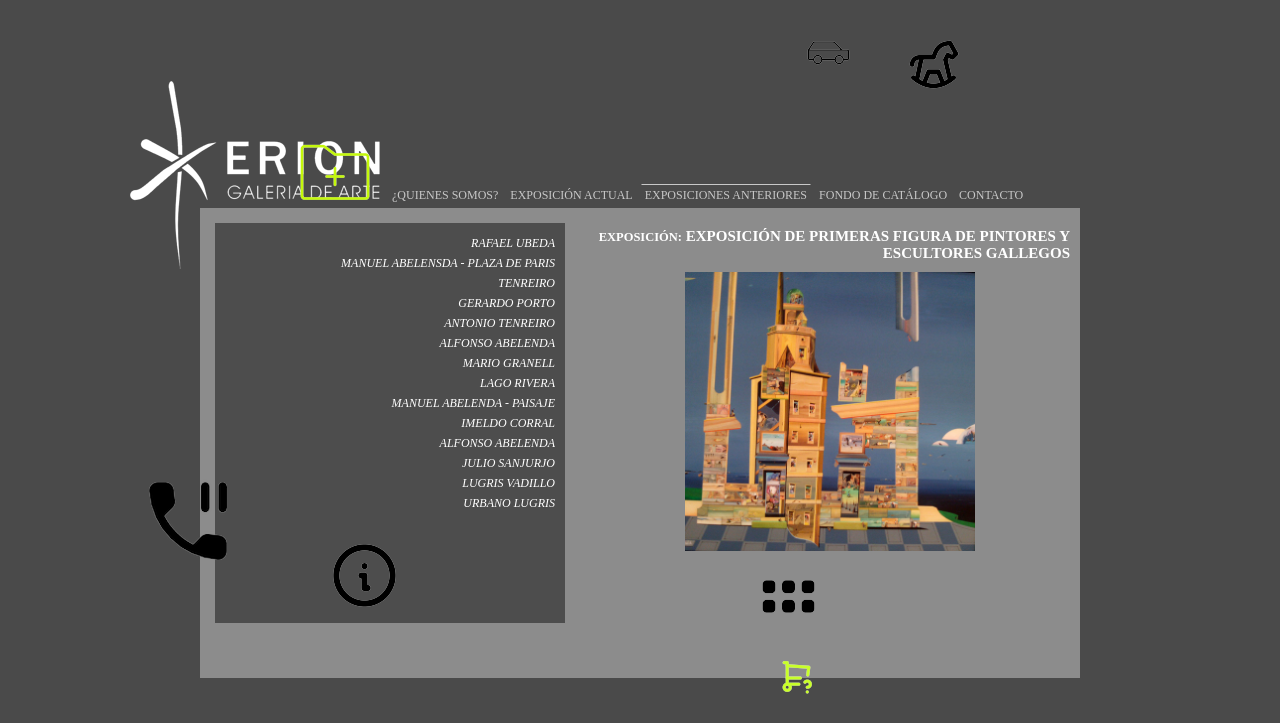 The width and height of the screenshot is (1280, 723). I want to click on access vehicle or car-related settings, so click(828, 51).